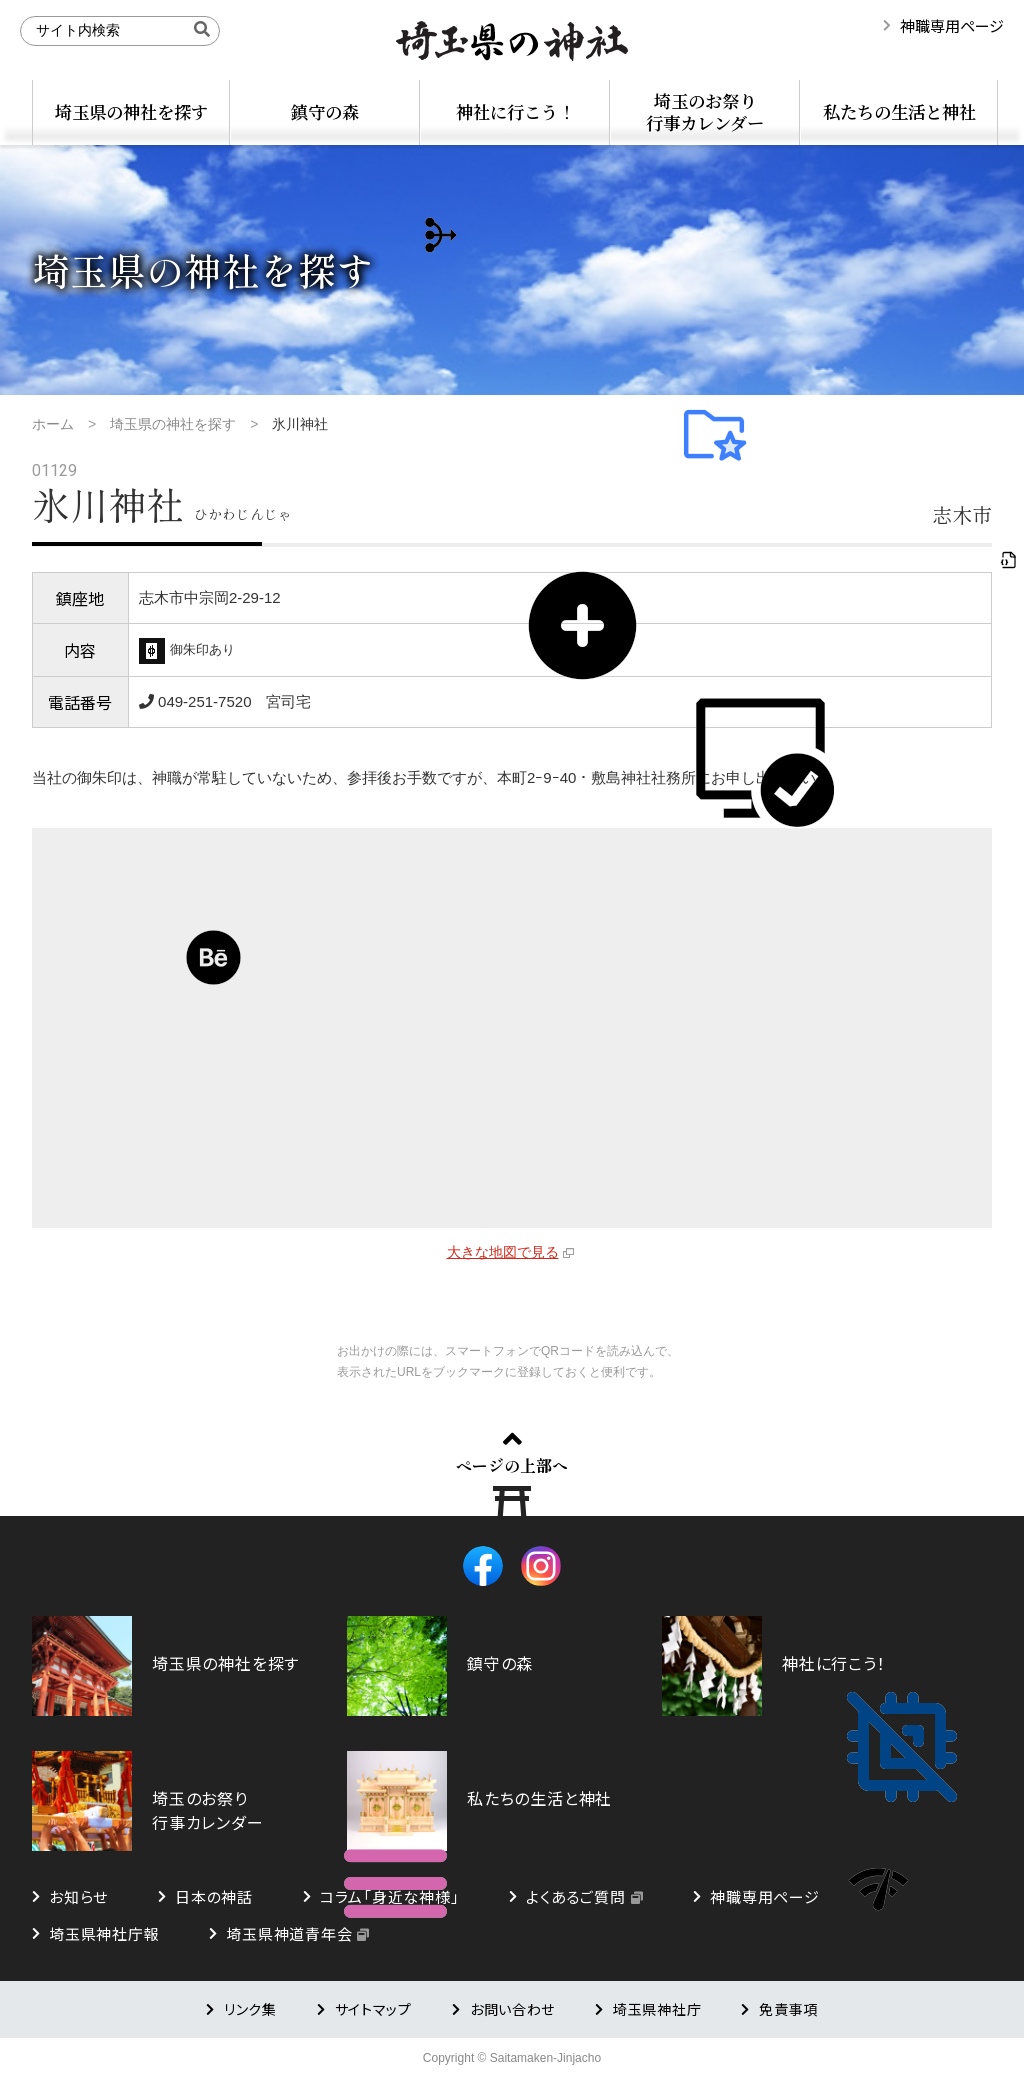 The height and width of the screenshot is (2078, 1024). I want to click on indicates virtual machine is running, so click(760, 753).